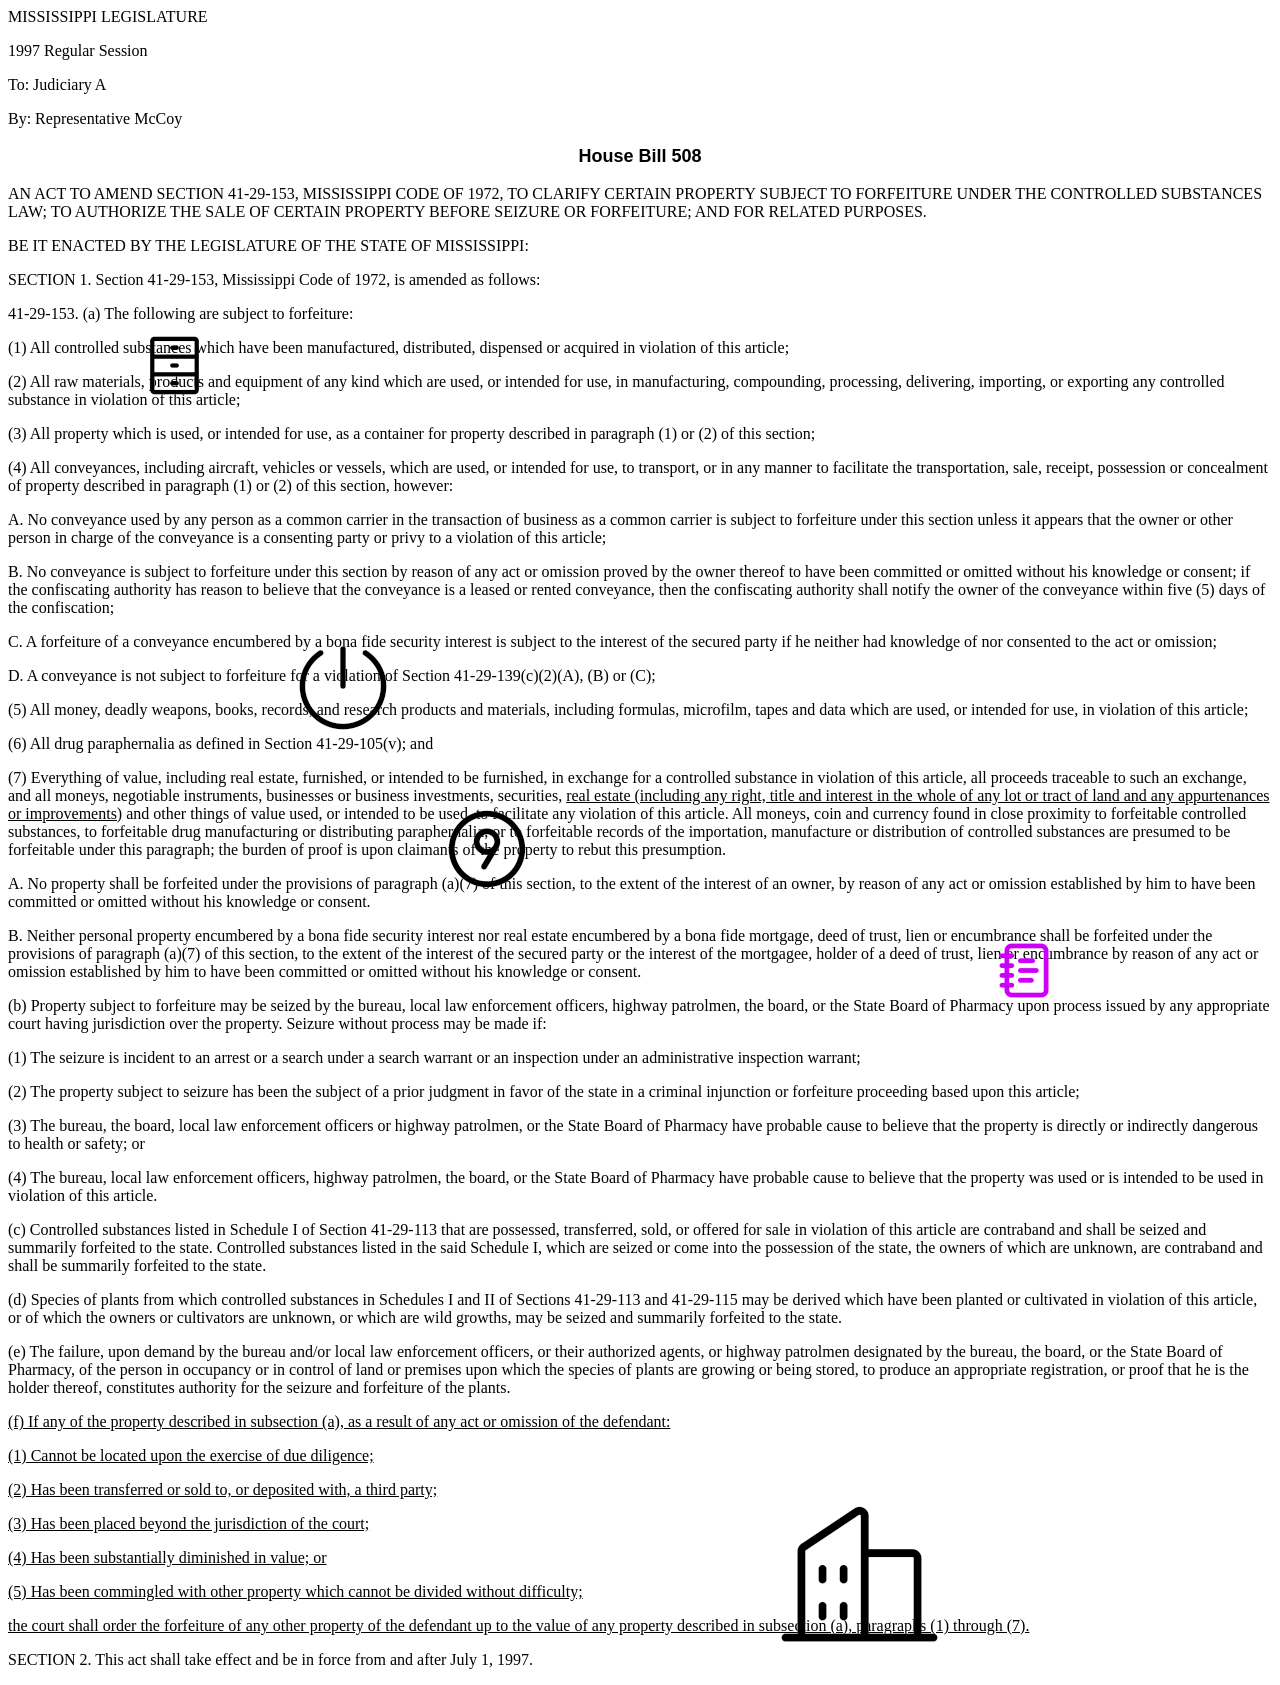 The width and height of the screenshot is (1280, 1685). Describe the element at coordinates (343, 686) in the screenshot. I see `turn off or shut down the device` at that location.